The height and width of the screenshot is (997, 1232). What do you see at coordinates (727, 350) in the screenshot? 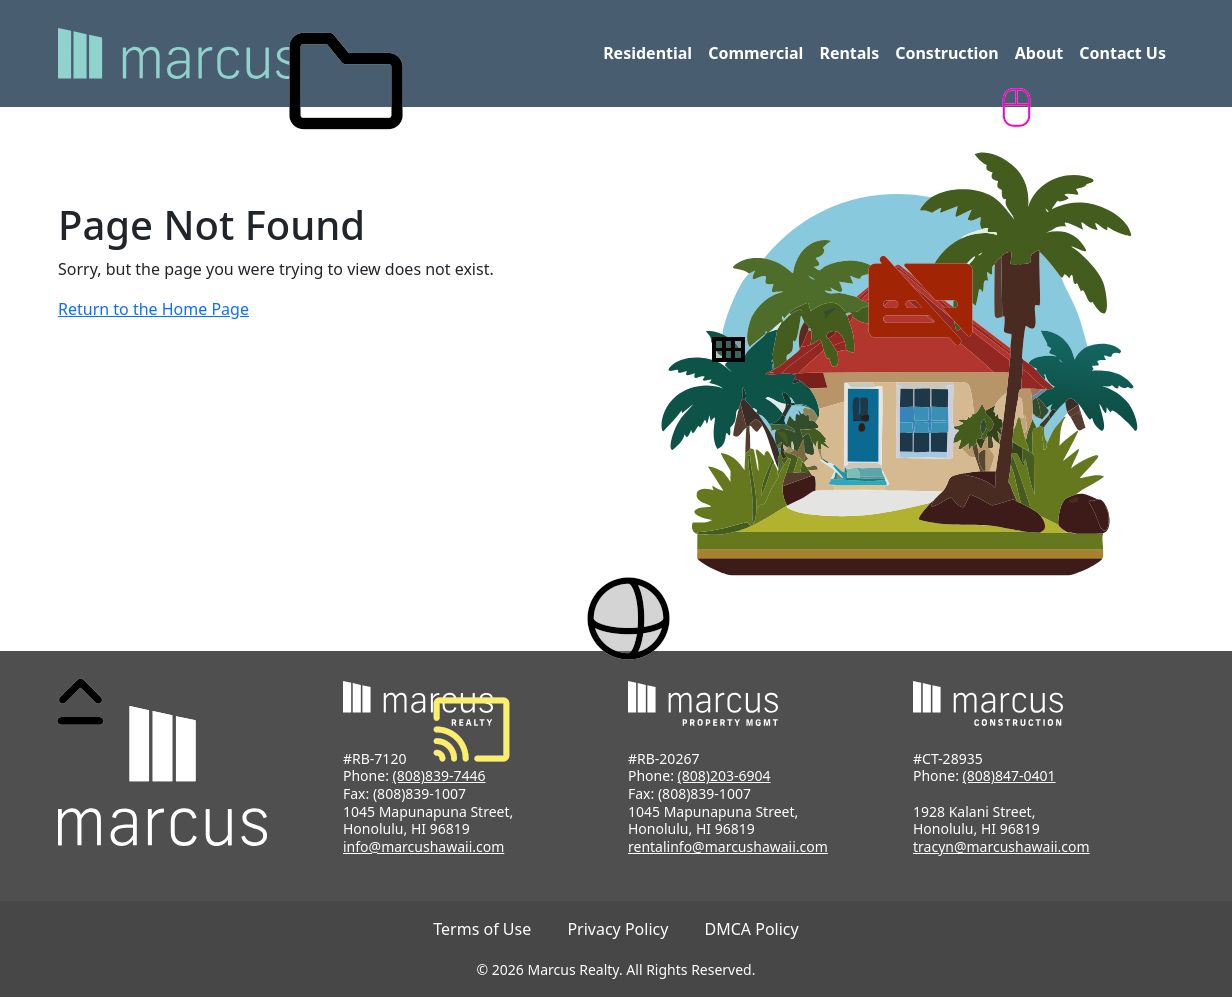
I see `switch to grid view layout` at bounding box center [727, 350].